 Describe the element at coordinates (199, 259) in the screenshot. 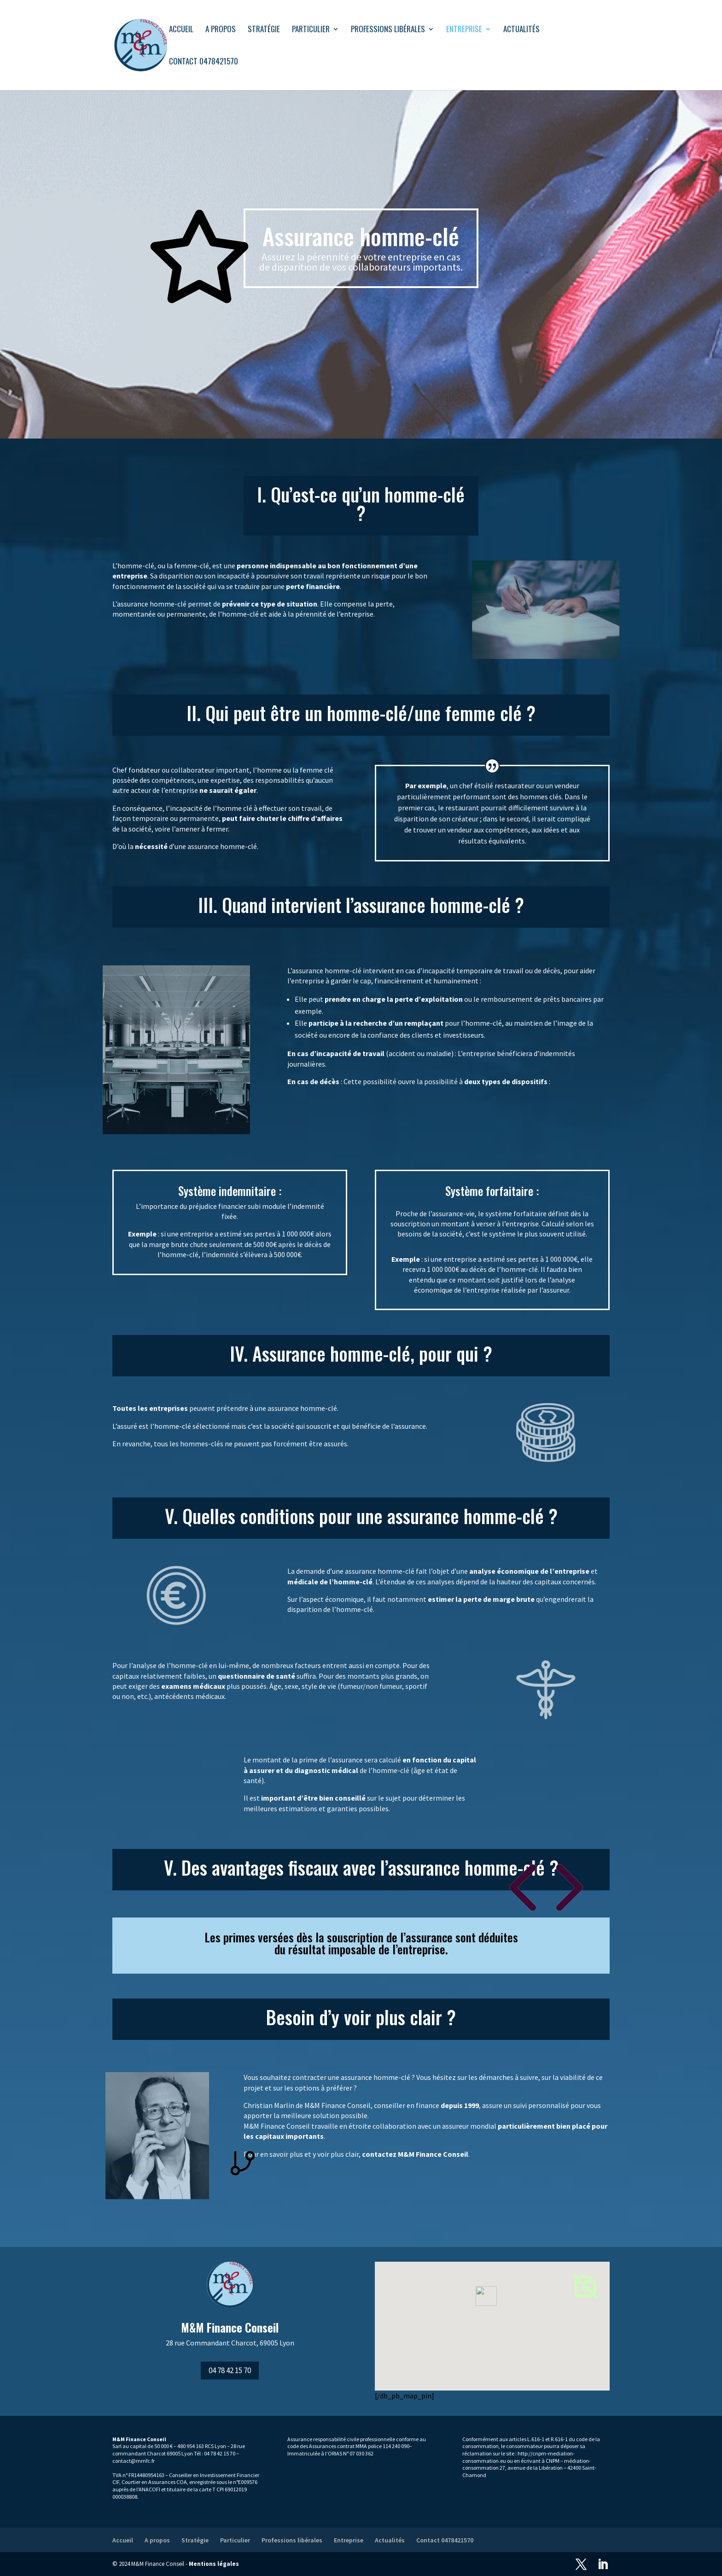

I see `add item to favorites` at that location.